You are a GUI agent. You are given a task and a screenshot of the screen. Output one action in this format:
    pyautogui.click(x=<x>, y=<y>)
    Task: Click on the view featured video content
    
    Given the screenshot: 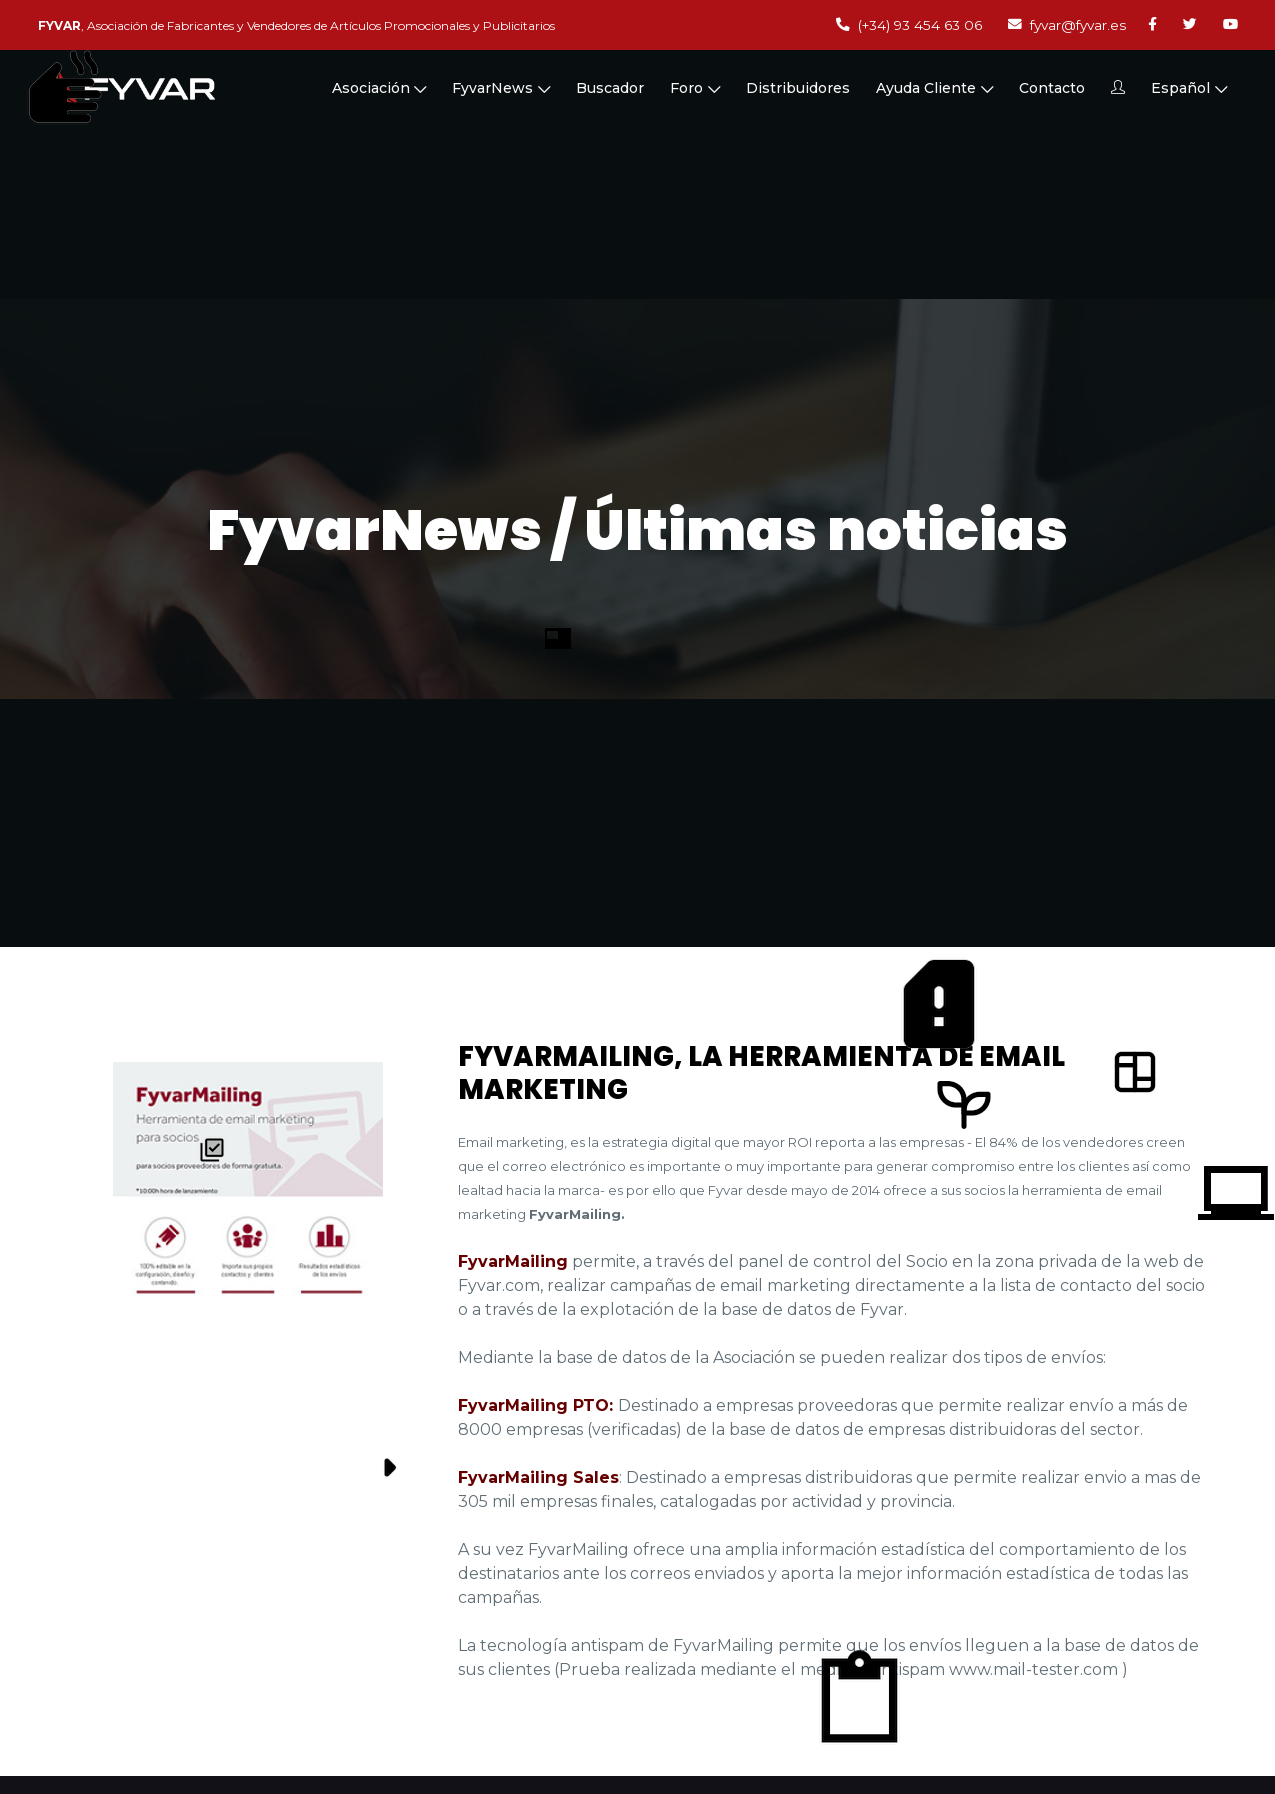 What is the action you would take?
    pyautogui.click(x=558, y=639)
    